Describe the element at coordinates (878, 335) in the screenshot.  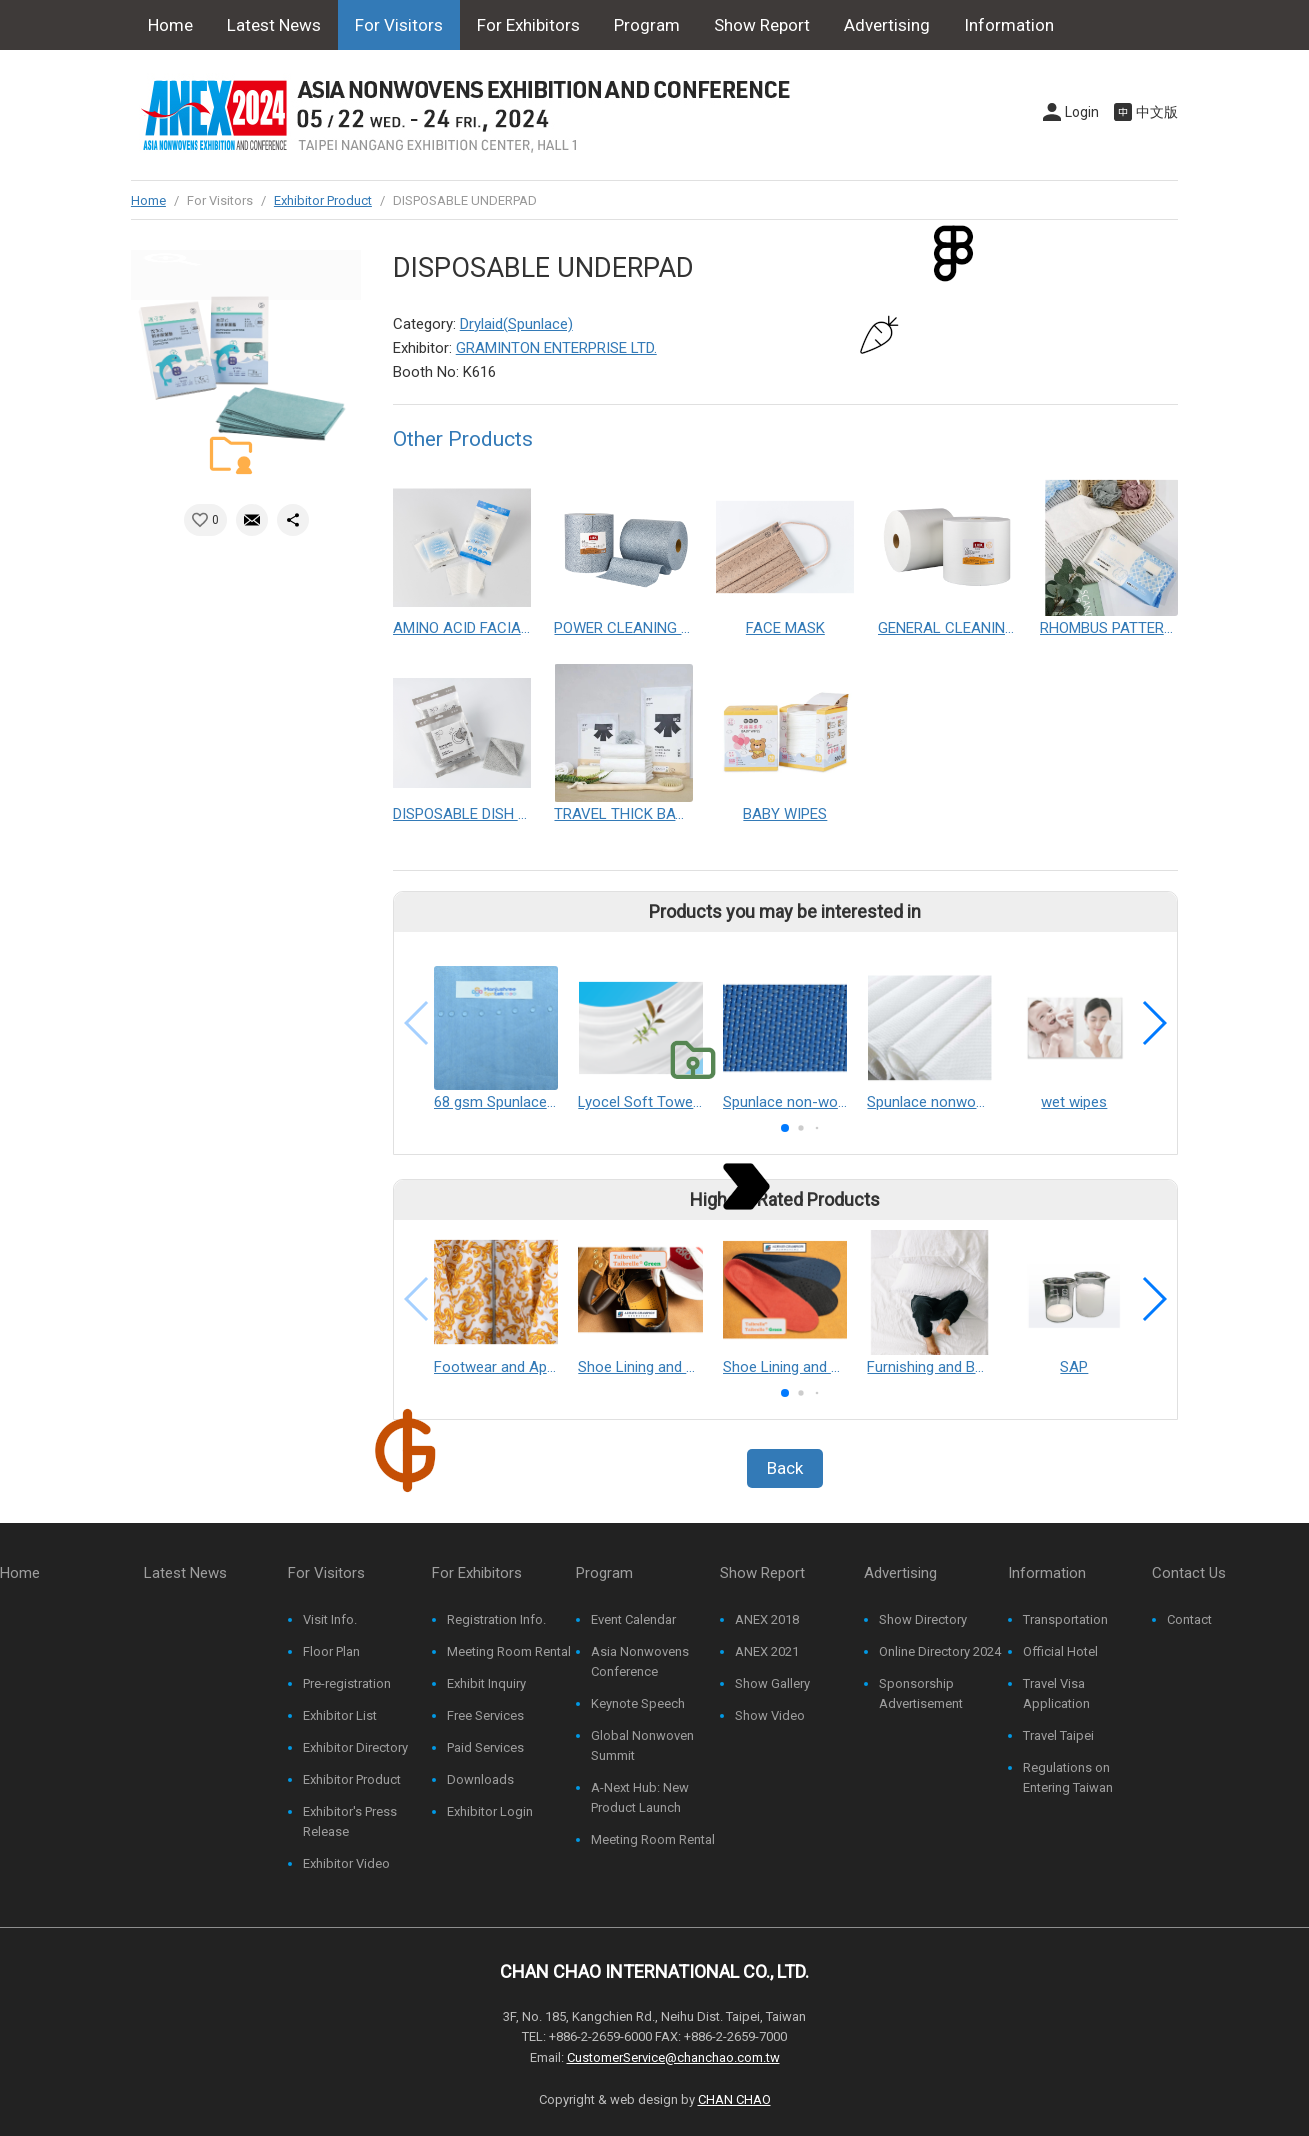
I see `browse vegetable or produce category` at that location.